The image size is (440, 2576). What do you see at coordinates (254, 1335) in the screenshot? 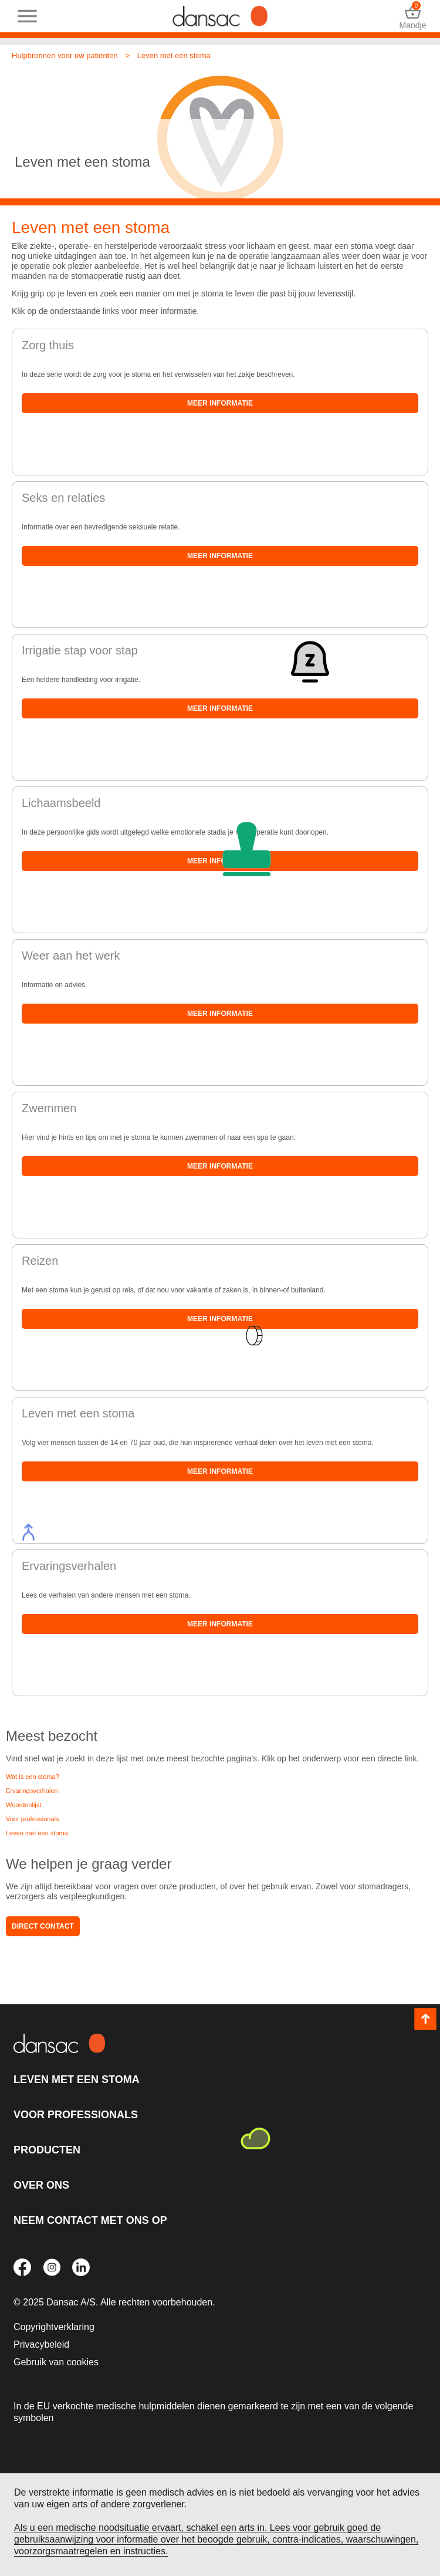
I see `view coin or currency balance` at bounding box center [254, 1335].